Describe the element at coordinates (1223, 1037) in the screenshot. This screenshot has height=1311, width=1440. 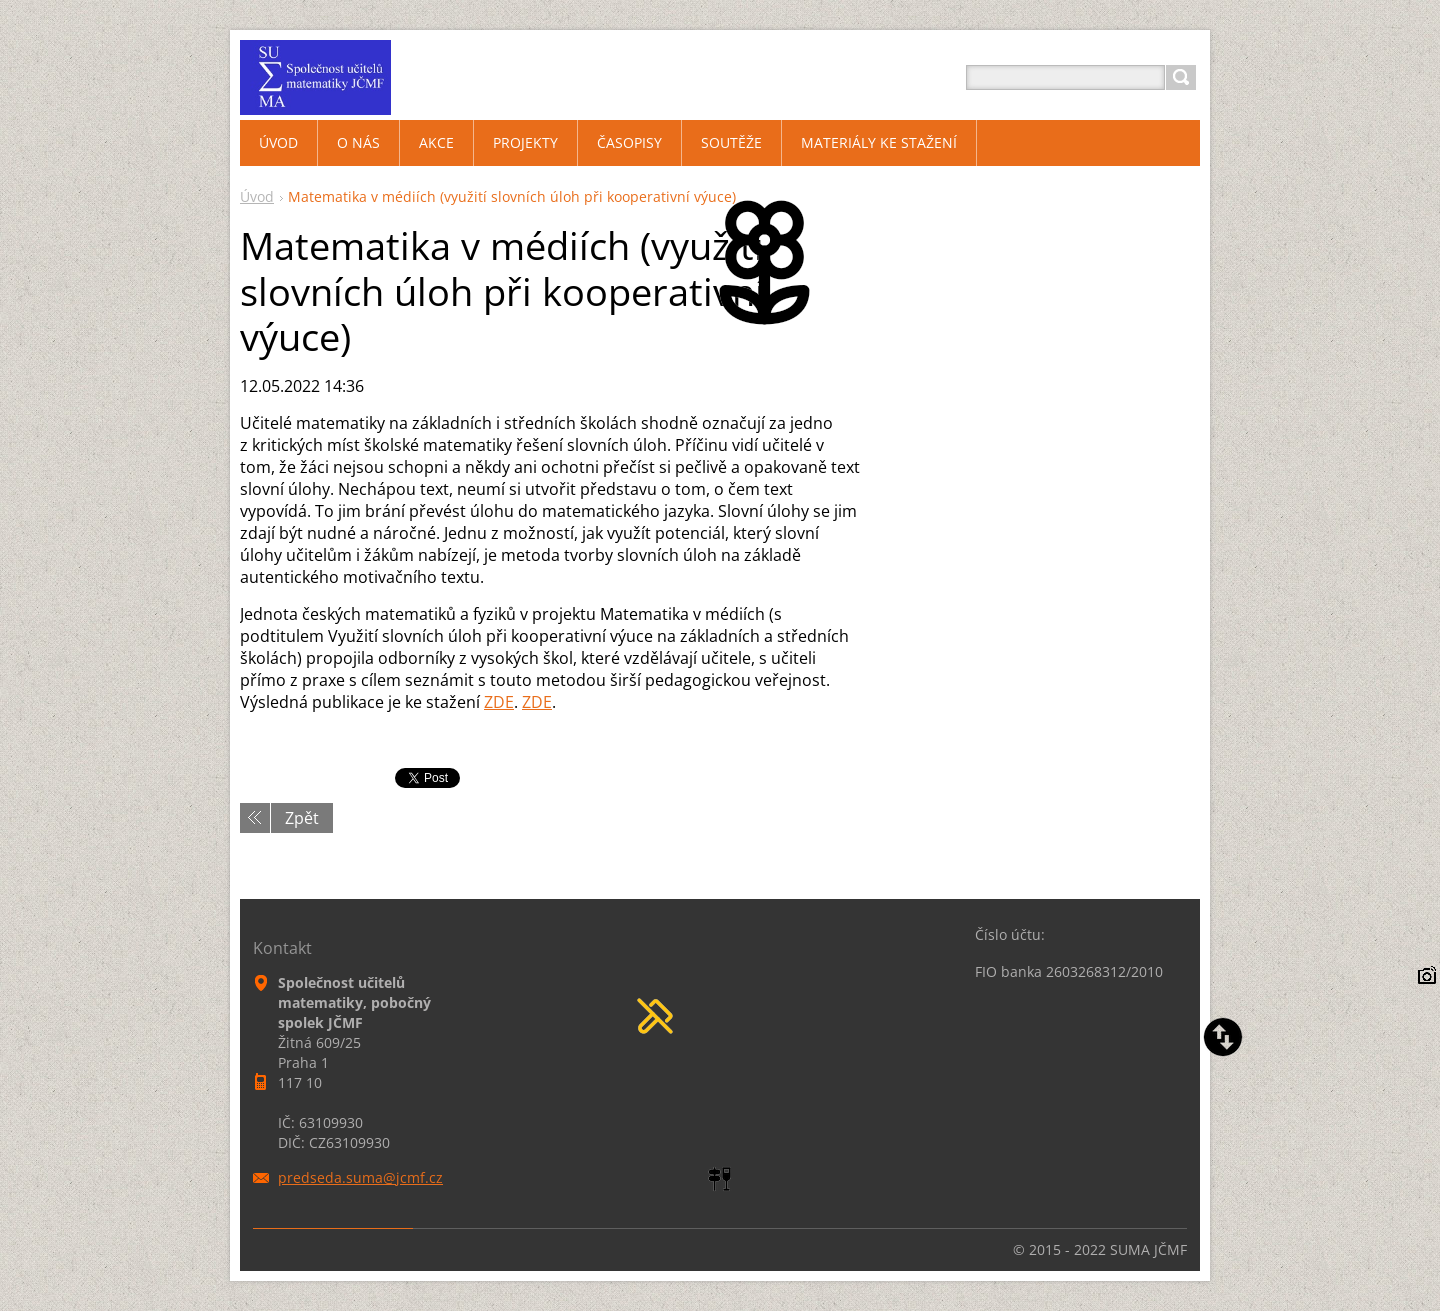
I see `swap or reorder items vertically` at that location.